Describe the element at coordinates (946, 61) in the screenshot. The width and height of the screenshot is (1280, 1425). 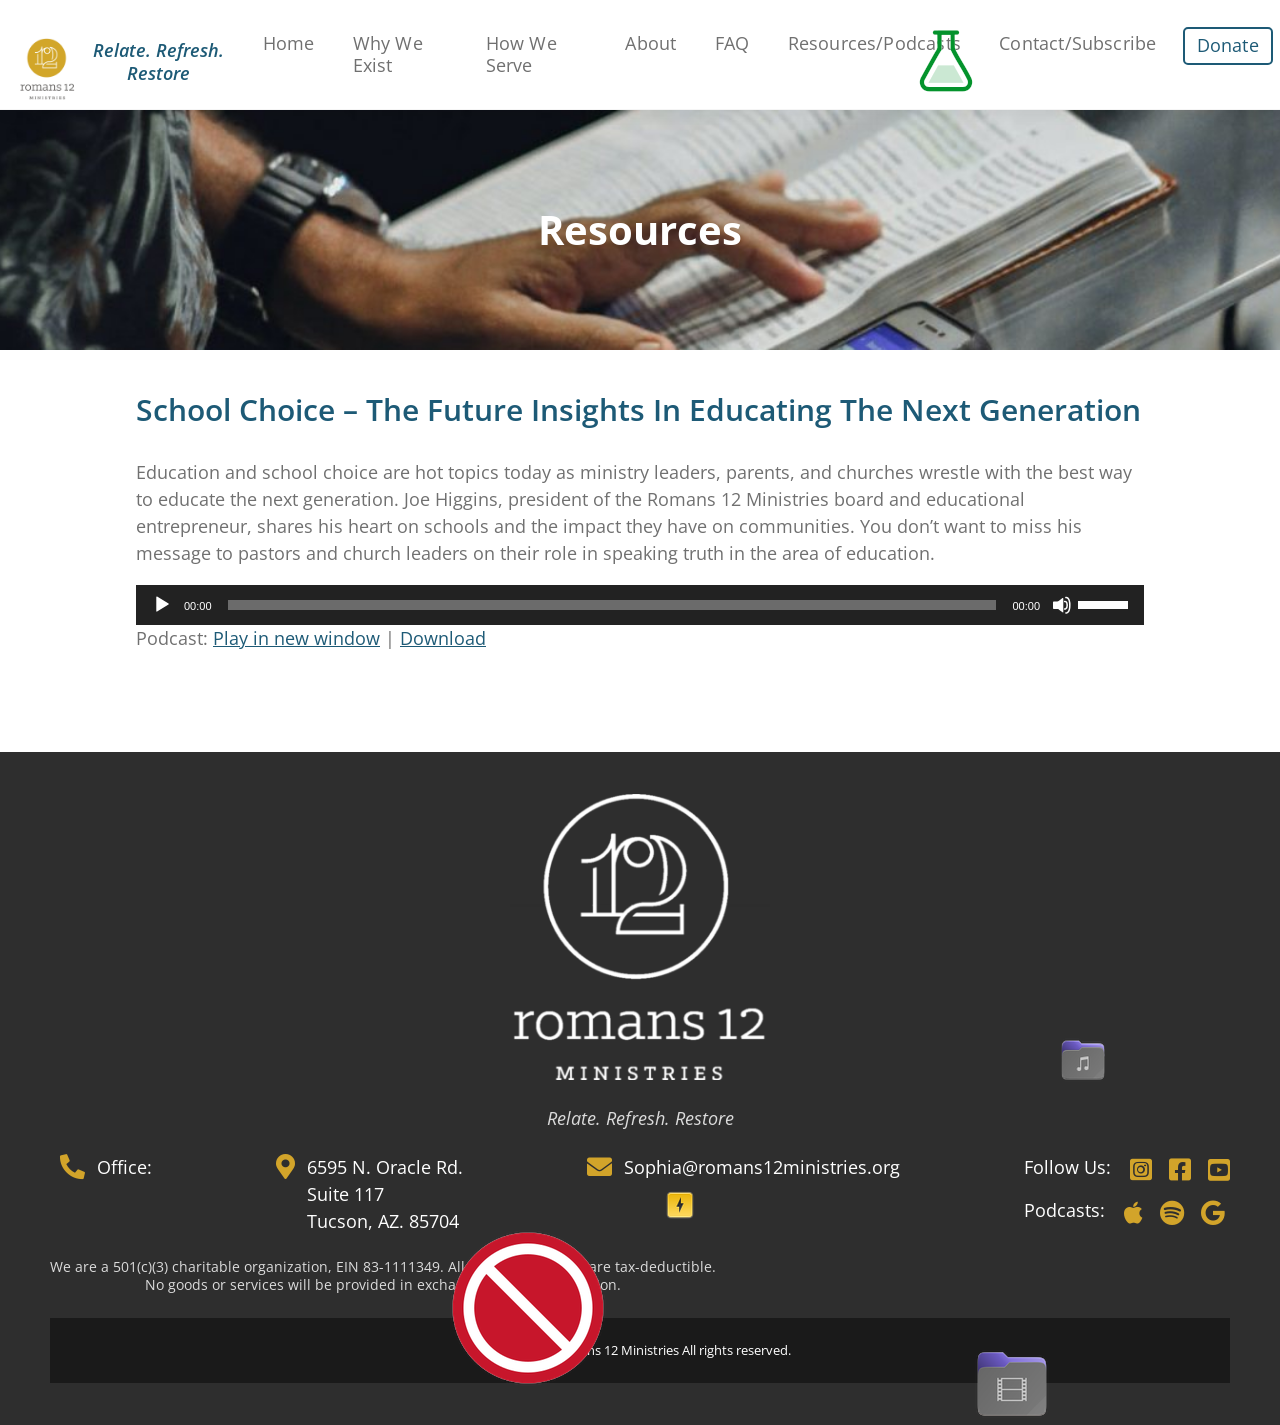
I see `access science or chemistry applications` at that location.